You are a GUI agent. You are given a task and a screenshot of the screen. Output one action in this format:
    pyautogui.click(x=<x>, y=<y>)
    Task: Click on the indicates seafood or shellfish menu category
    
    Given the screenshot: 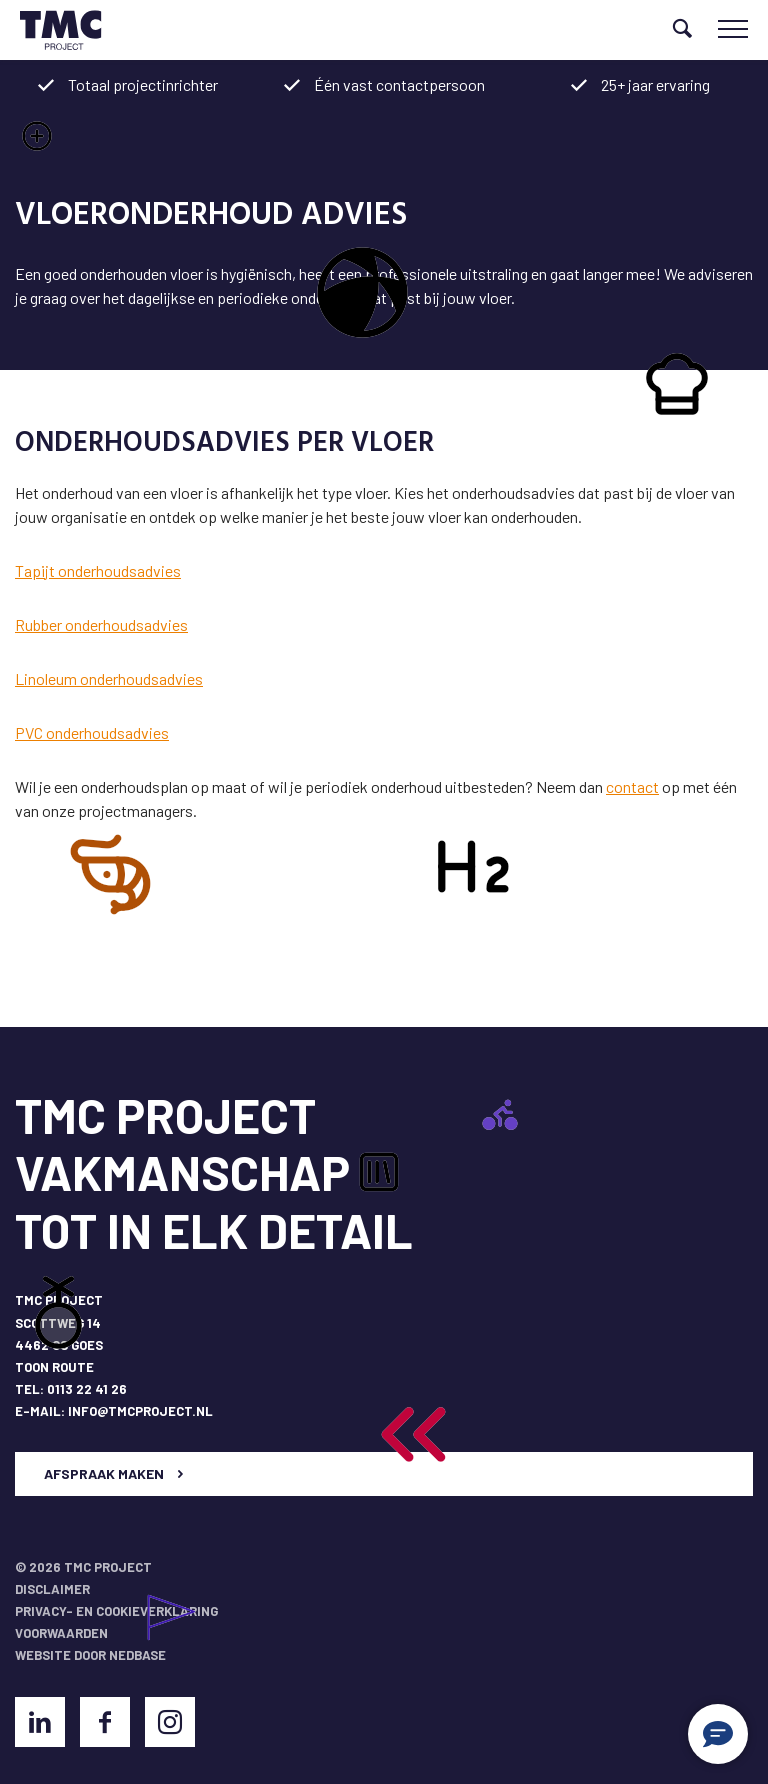 What is the action you would take?
    pyautogui.click(x=110, y=874)
    